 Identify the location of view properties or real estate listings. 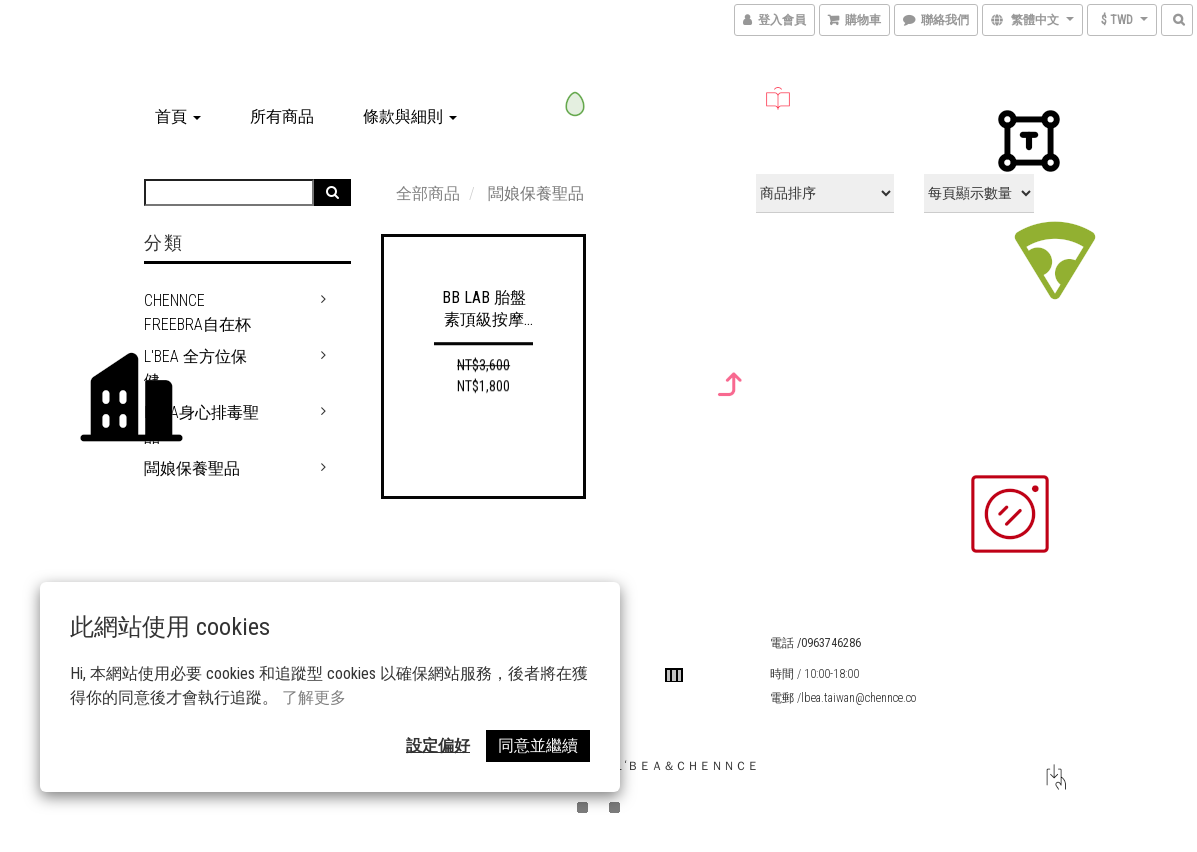
(131, 400).